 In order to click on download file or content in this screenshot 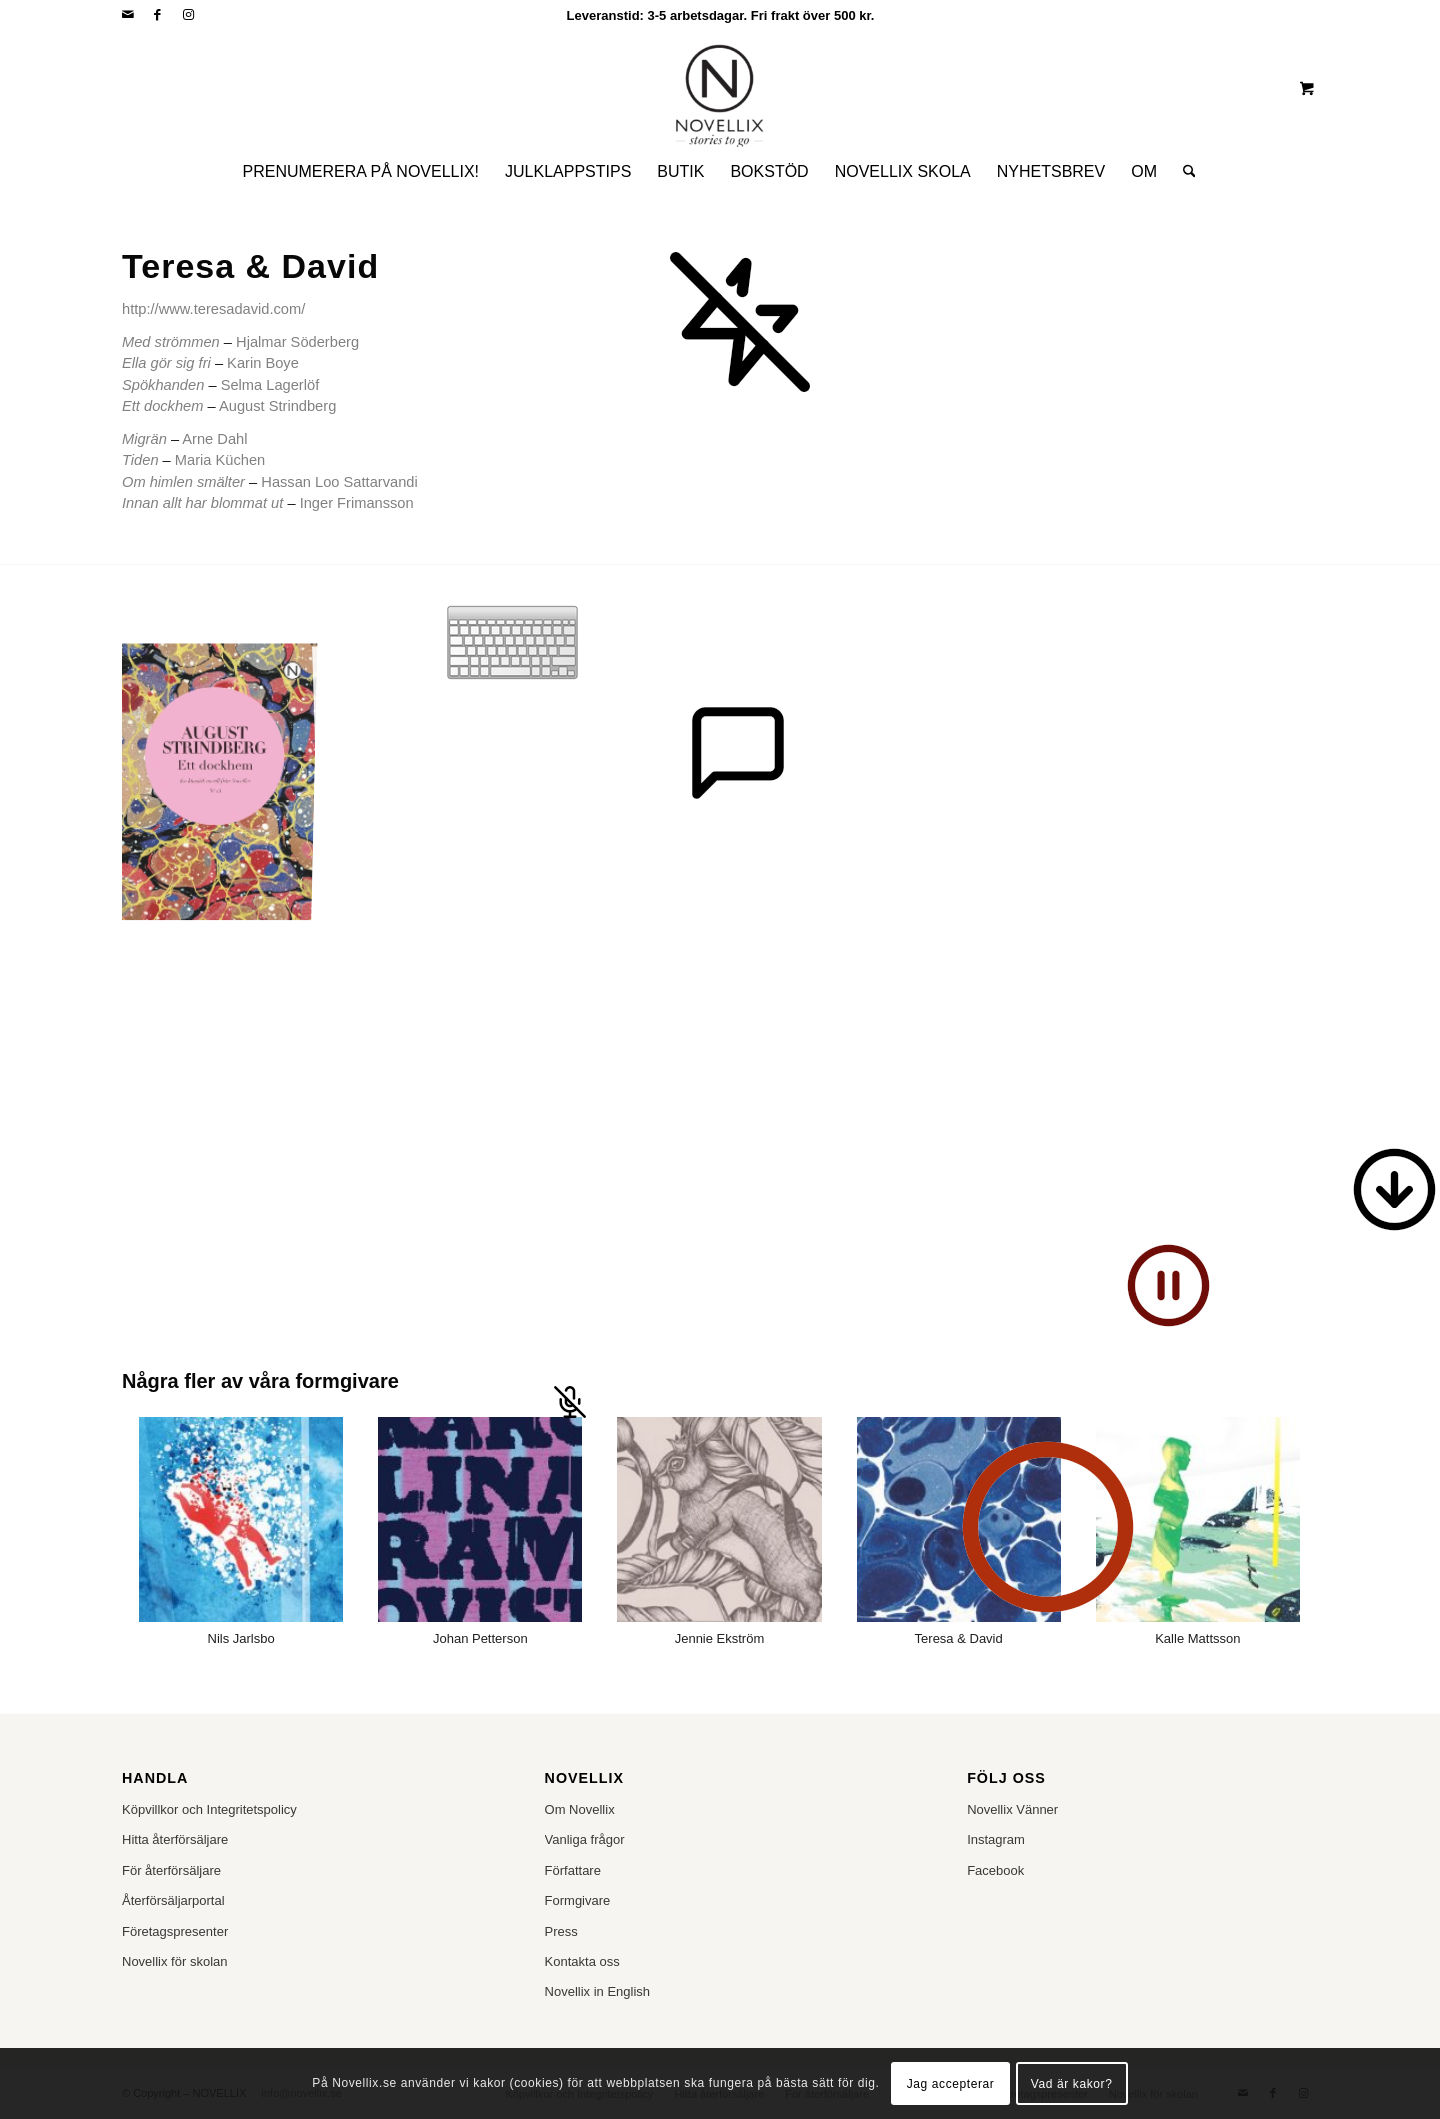, I will do `click(1394, 1189)`.